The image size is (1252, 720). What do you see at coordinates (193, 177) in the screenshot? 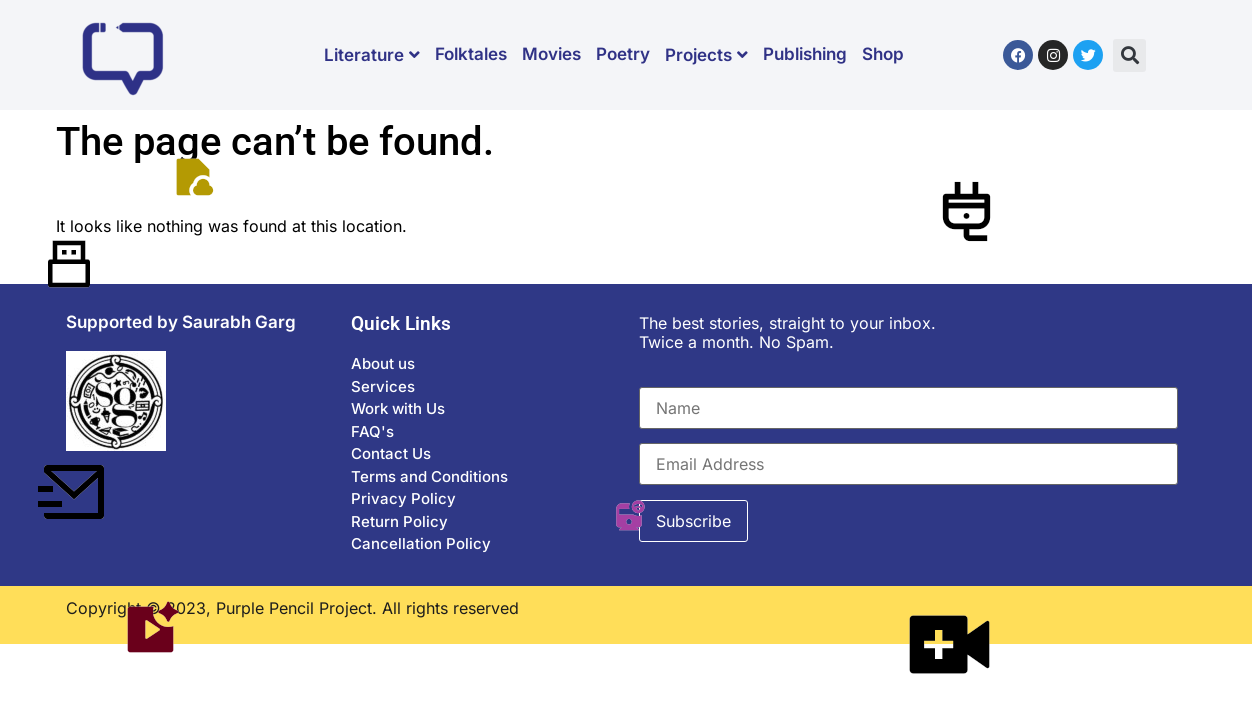
I see `access cloud-synced documents` at bounding box center [193, 177].